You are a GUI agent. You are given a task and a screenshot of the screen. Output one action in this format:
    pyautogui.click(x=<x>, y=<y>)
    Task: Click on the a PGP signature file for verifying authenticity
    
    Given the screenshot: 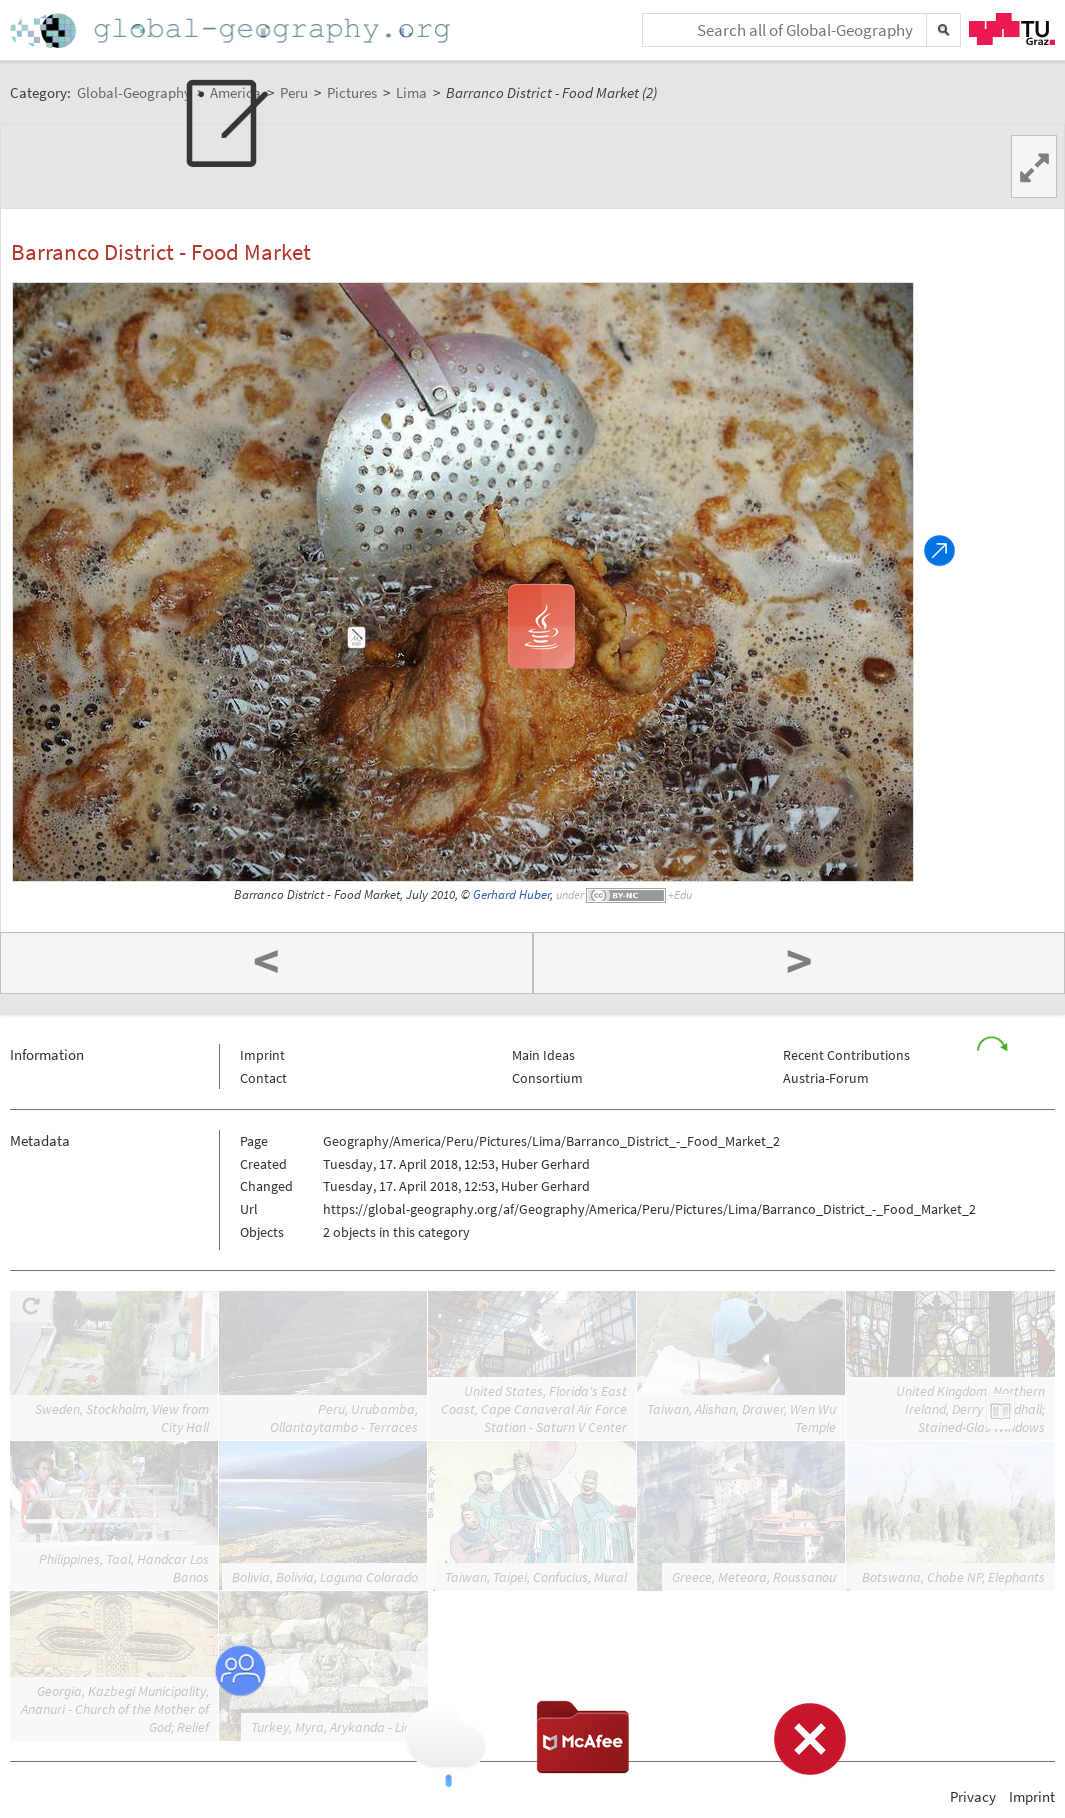 What is the action you would take?
    pyautogui.click(x=356, y=637)
    